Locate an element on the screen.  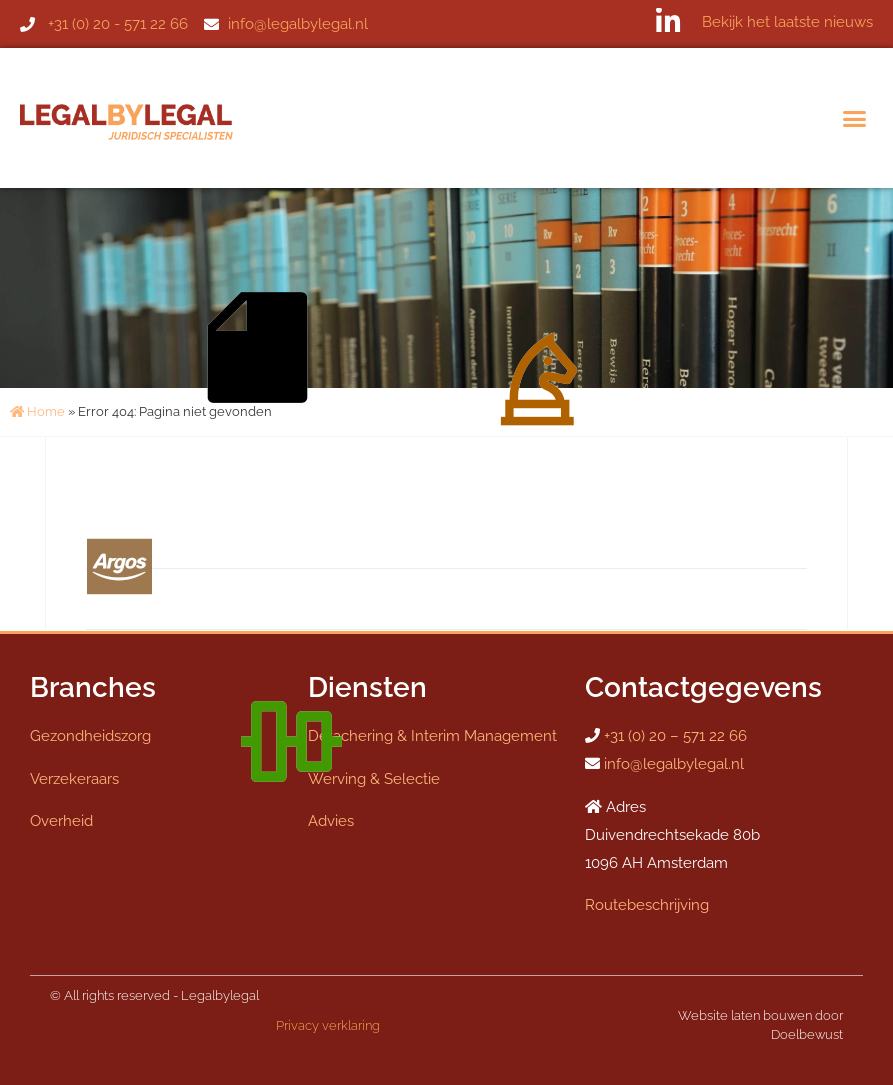
play chess game is located at coordinates (539, 382).